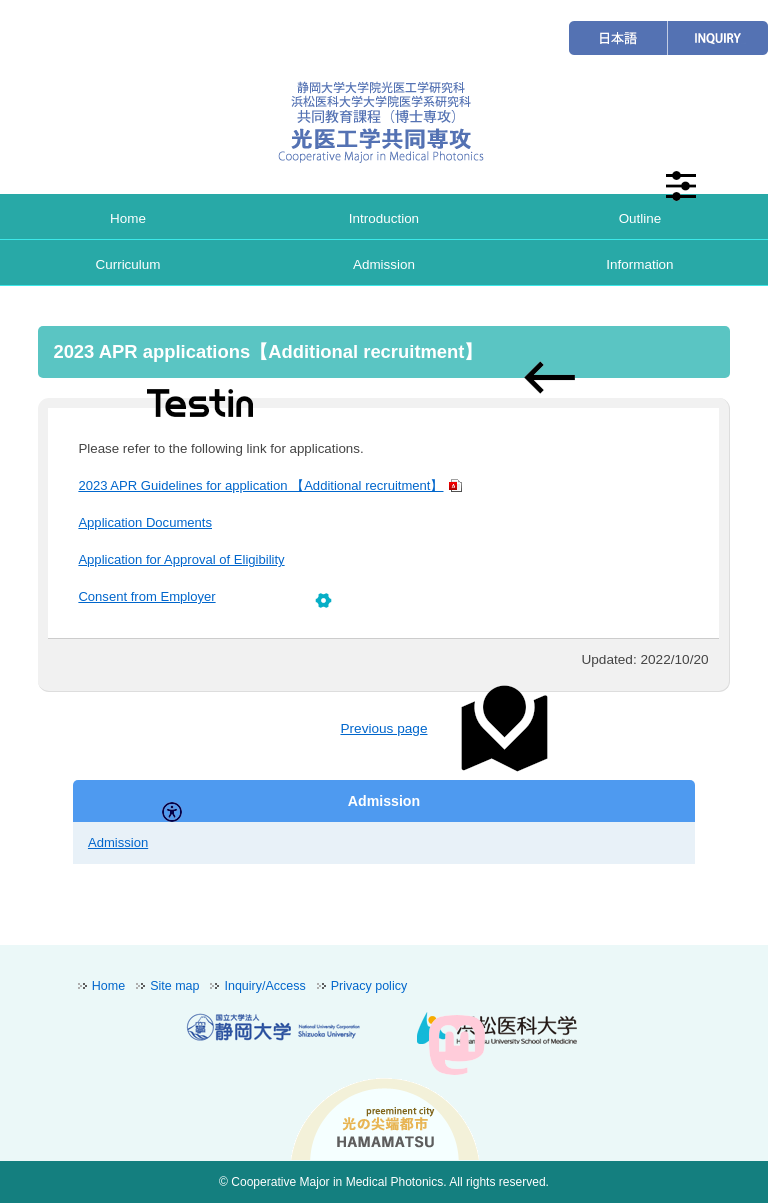 This screenshot has width=768, height=1203. What do you see at coordinates (549, 377) in the screenshot?
I see `go back to the previous page` at bounding box center [549, 377].